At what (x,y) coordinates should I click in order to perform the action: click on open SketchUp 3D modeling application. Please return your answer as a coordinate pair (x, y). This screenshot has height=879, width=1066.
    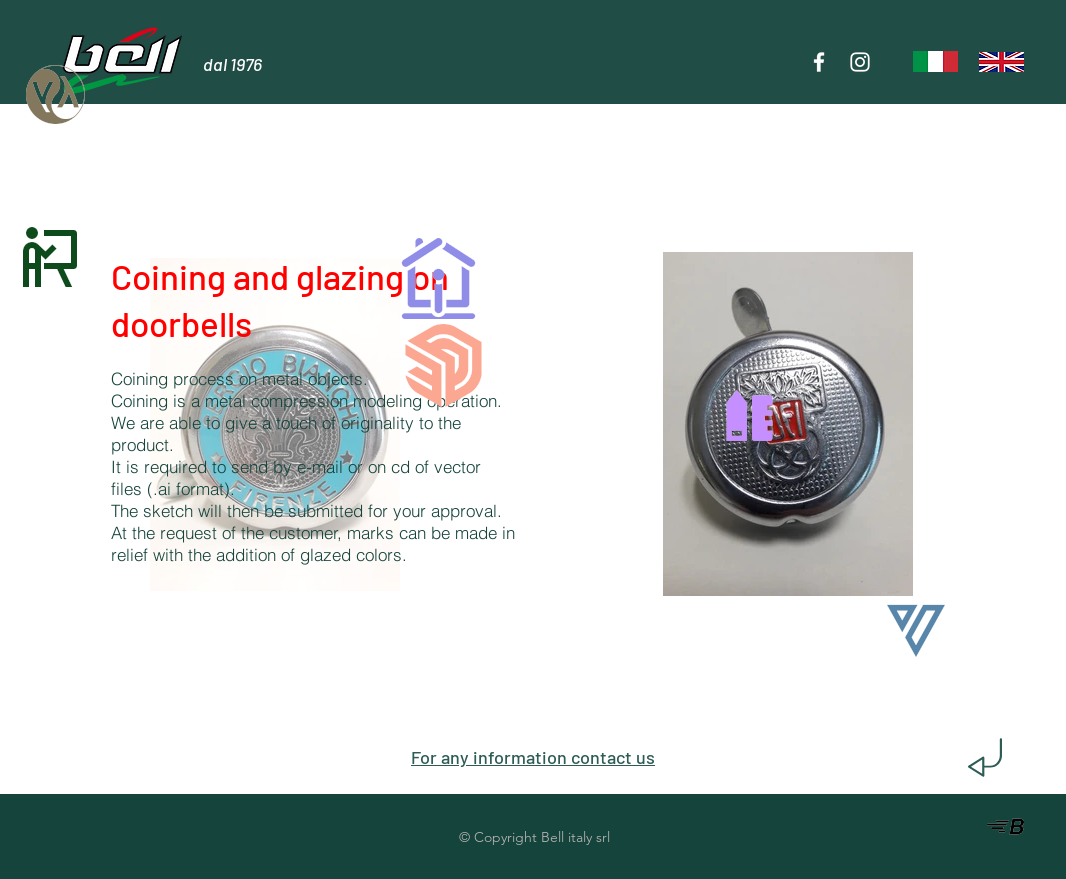
    Looking at the image, I should click on (443, 365).